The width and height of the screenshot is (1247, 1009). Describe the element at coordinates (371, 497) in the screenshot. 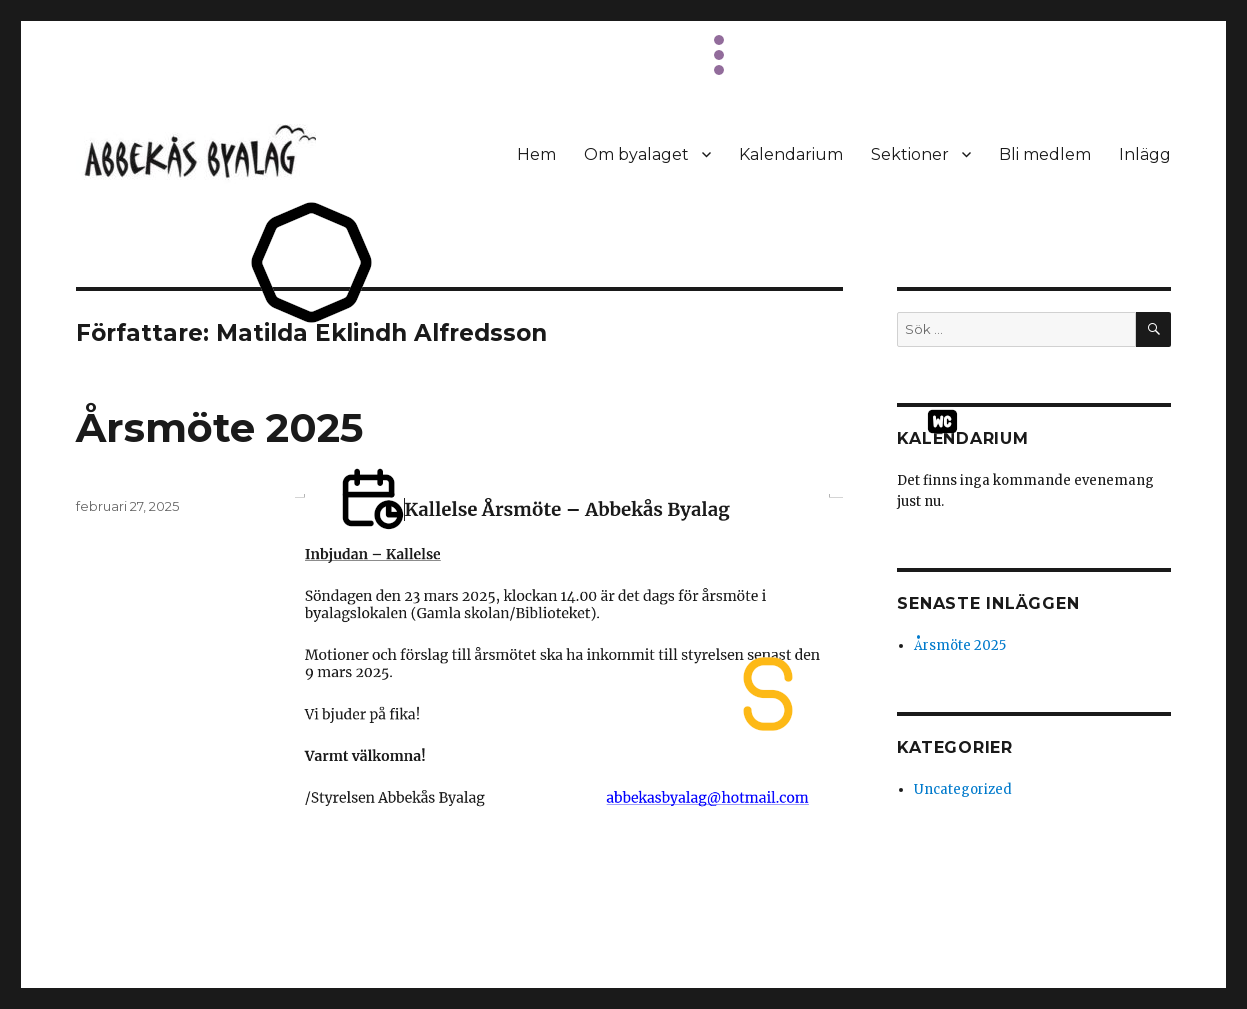

I see `view calendar analytics and statistics` at that location.